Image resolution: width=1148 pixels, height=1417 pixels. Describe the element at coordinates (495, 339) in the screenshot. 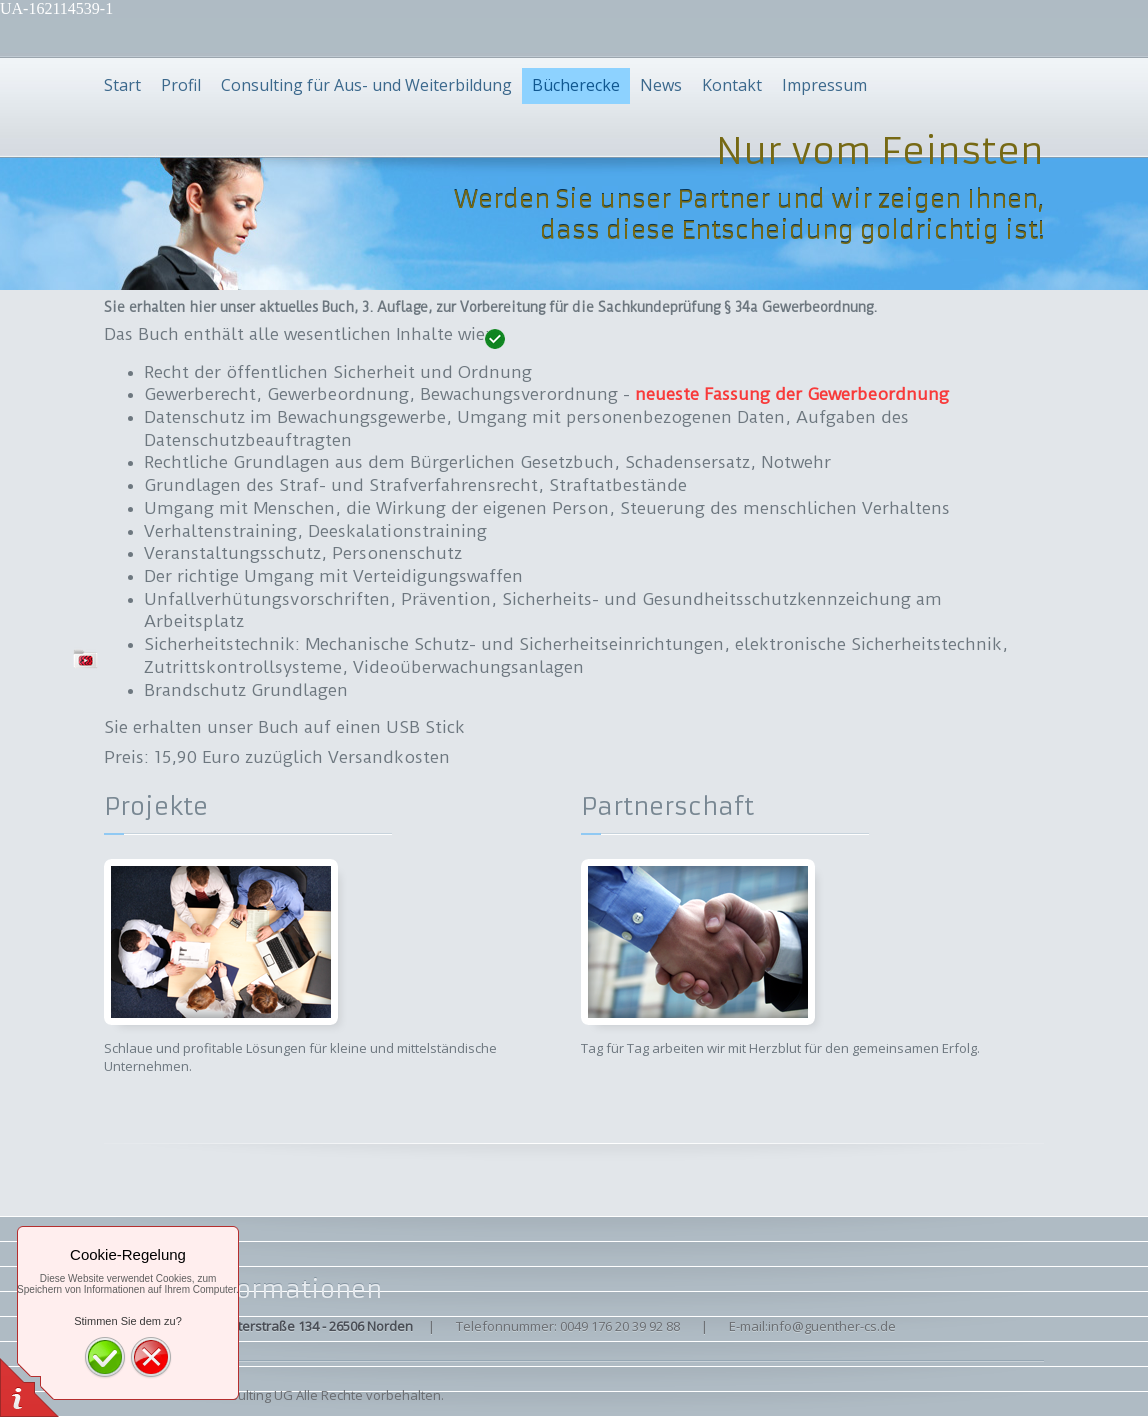

I see `confirm or accept an action` at that location.